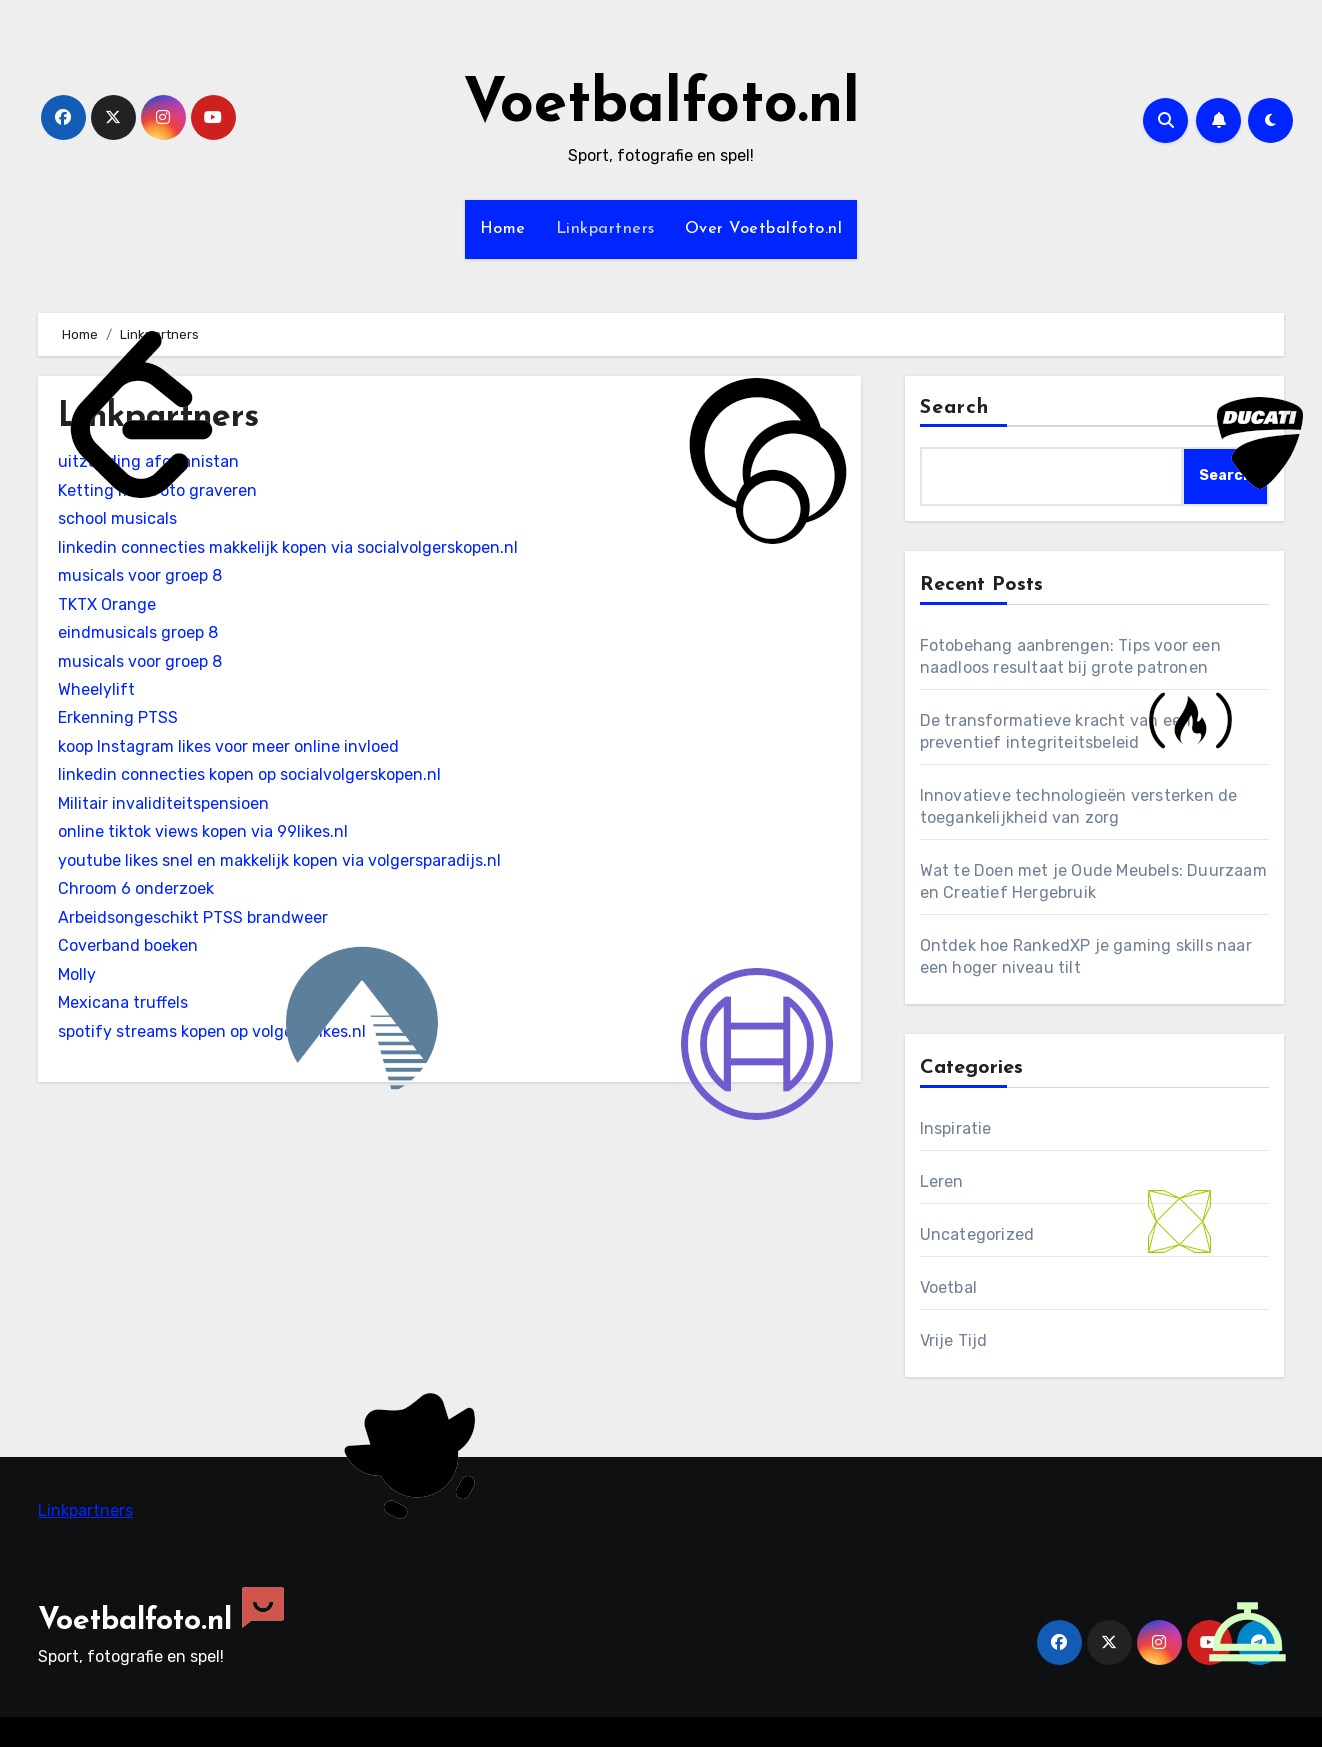 The image size is (1322, 1747). What do you see at coordinates (1190, 720) in the screenshot?
I see `freeCodeCamp logo` at bounding box center [1190, 720].